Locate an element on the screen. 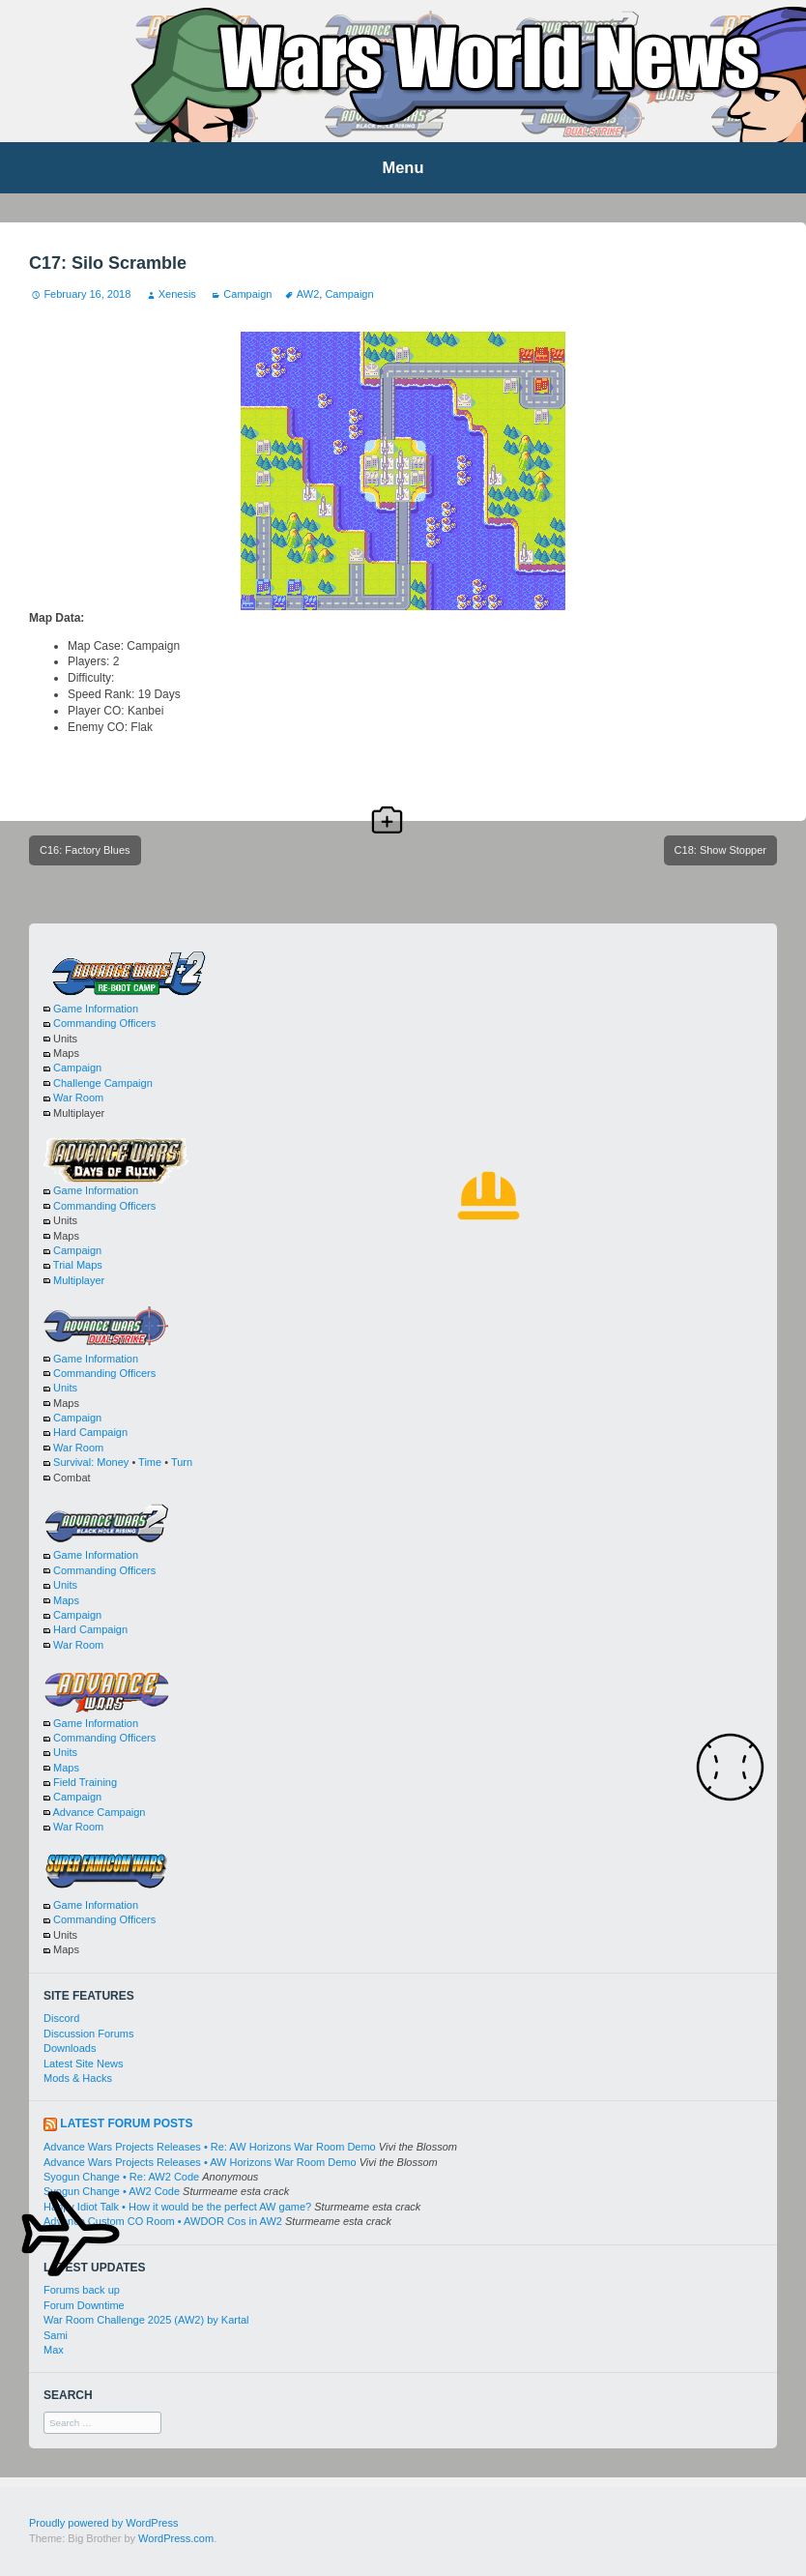 The height and width of the screenshot is (2576, 806). view baseball scores or stats is located at coordinates (730, 1767).